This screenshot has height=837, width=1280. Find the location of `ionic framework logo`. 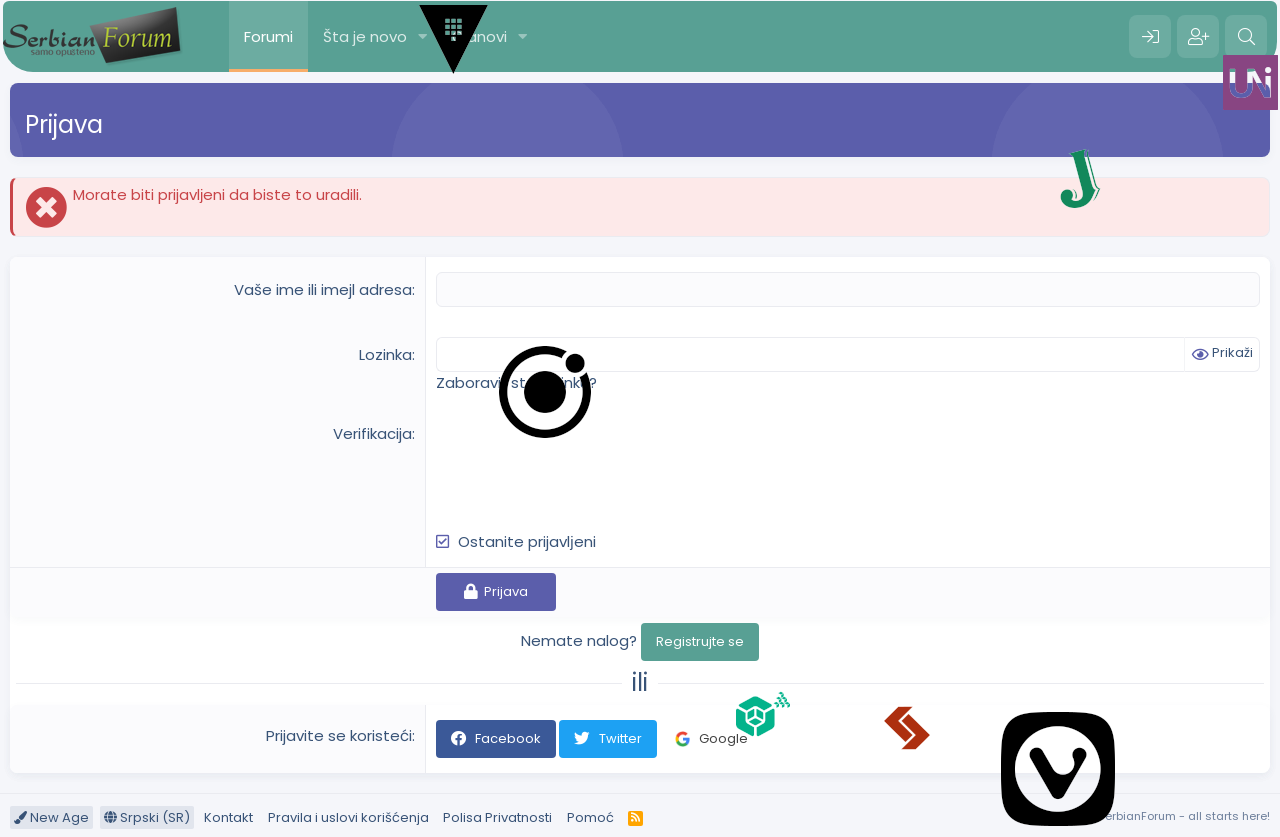

ionic framework logo is located at coordinates (545, 392).